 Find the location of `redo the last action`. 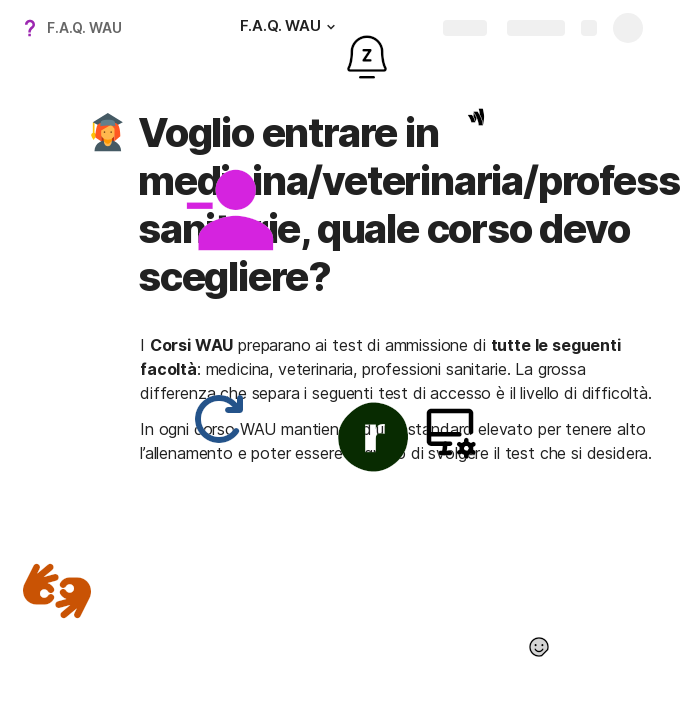

redo the last action is located at coordinates (219, 419).